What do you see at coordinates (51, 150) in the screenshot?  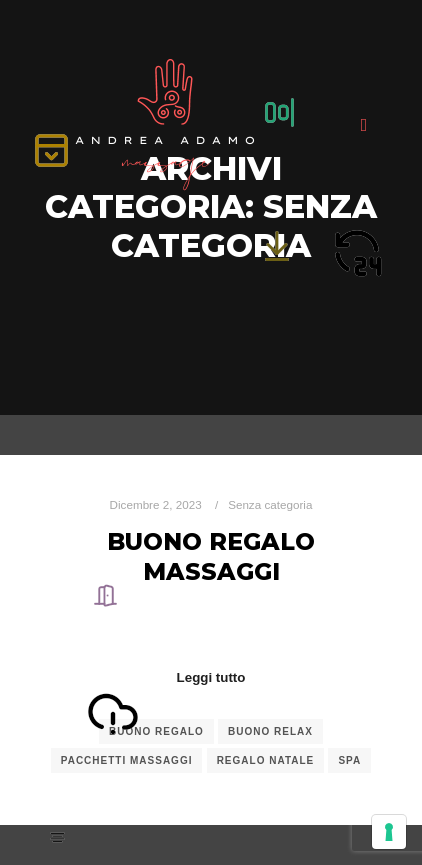 I see `collapse the top panel` at bounding box center [51, 150].